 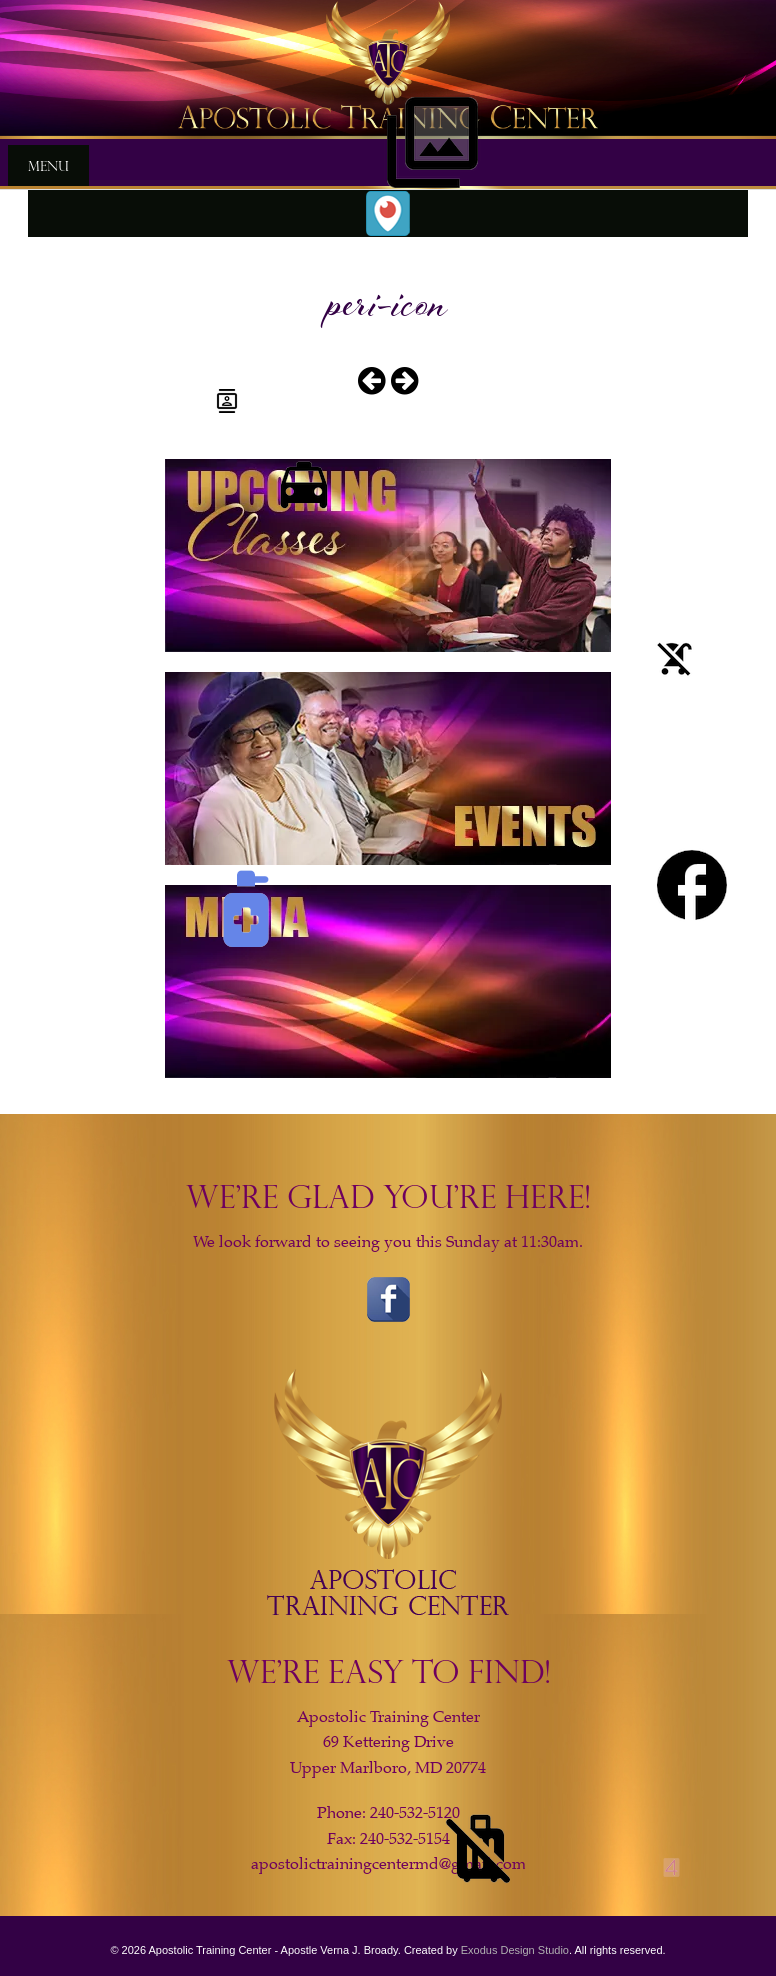 What do you see at coordinates (480, 1848) in the screenshot?
I see `no luggage allowed` at bounding box center [480, 1848].